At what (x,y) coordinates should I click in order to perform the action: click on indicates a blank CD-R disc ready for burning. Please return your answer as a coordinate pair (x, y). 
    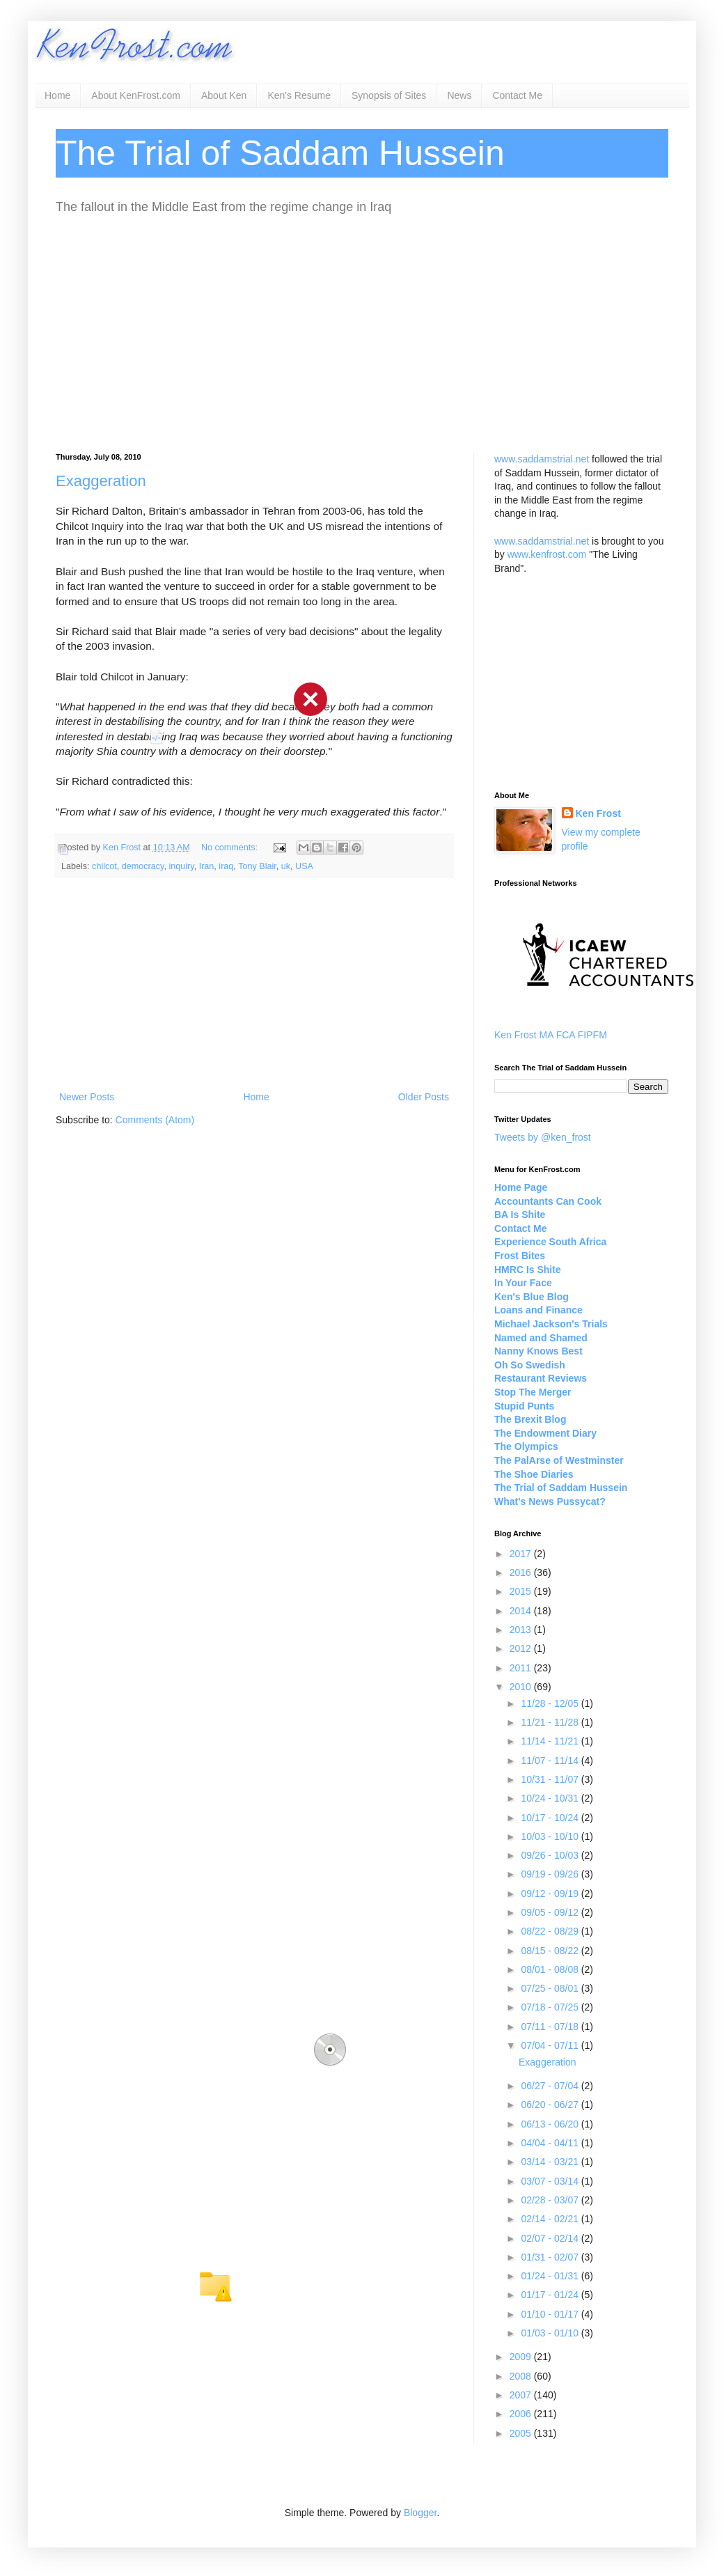
    Looking at the image, I should click on (330, 2050).